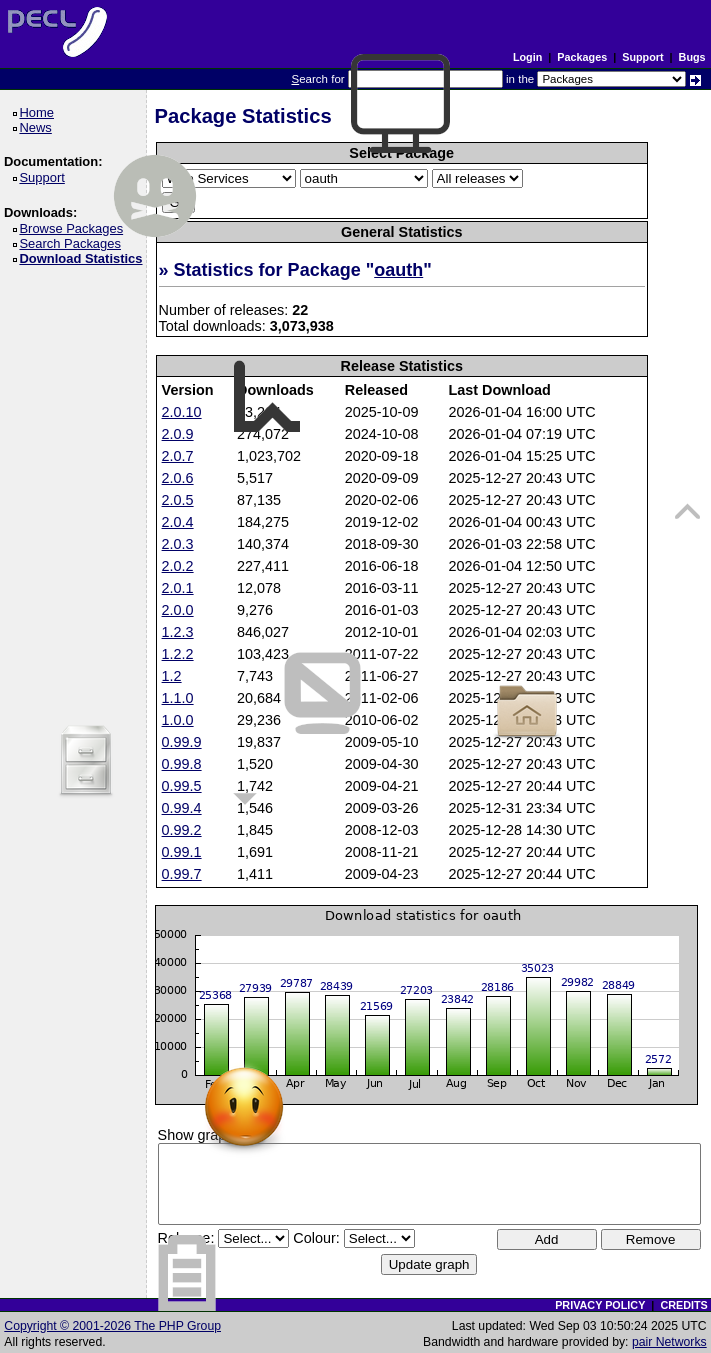 The image size is (711, 1353). I want to click on launch the nibbles snake game, so click(267, 399).